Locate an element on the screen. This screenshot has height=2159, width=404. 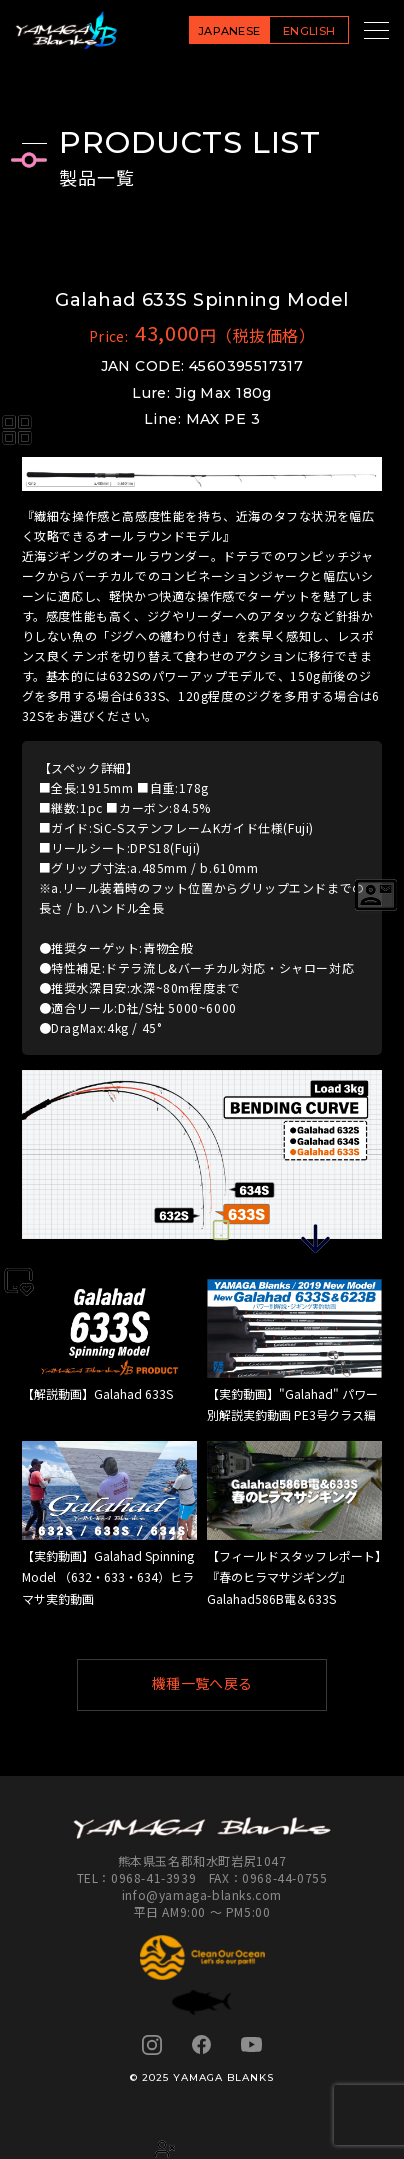
add tablet to favorites is located at coordinates (18, 1280).